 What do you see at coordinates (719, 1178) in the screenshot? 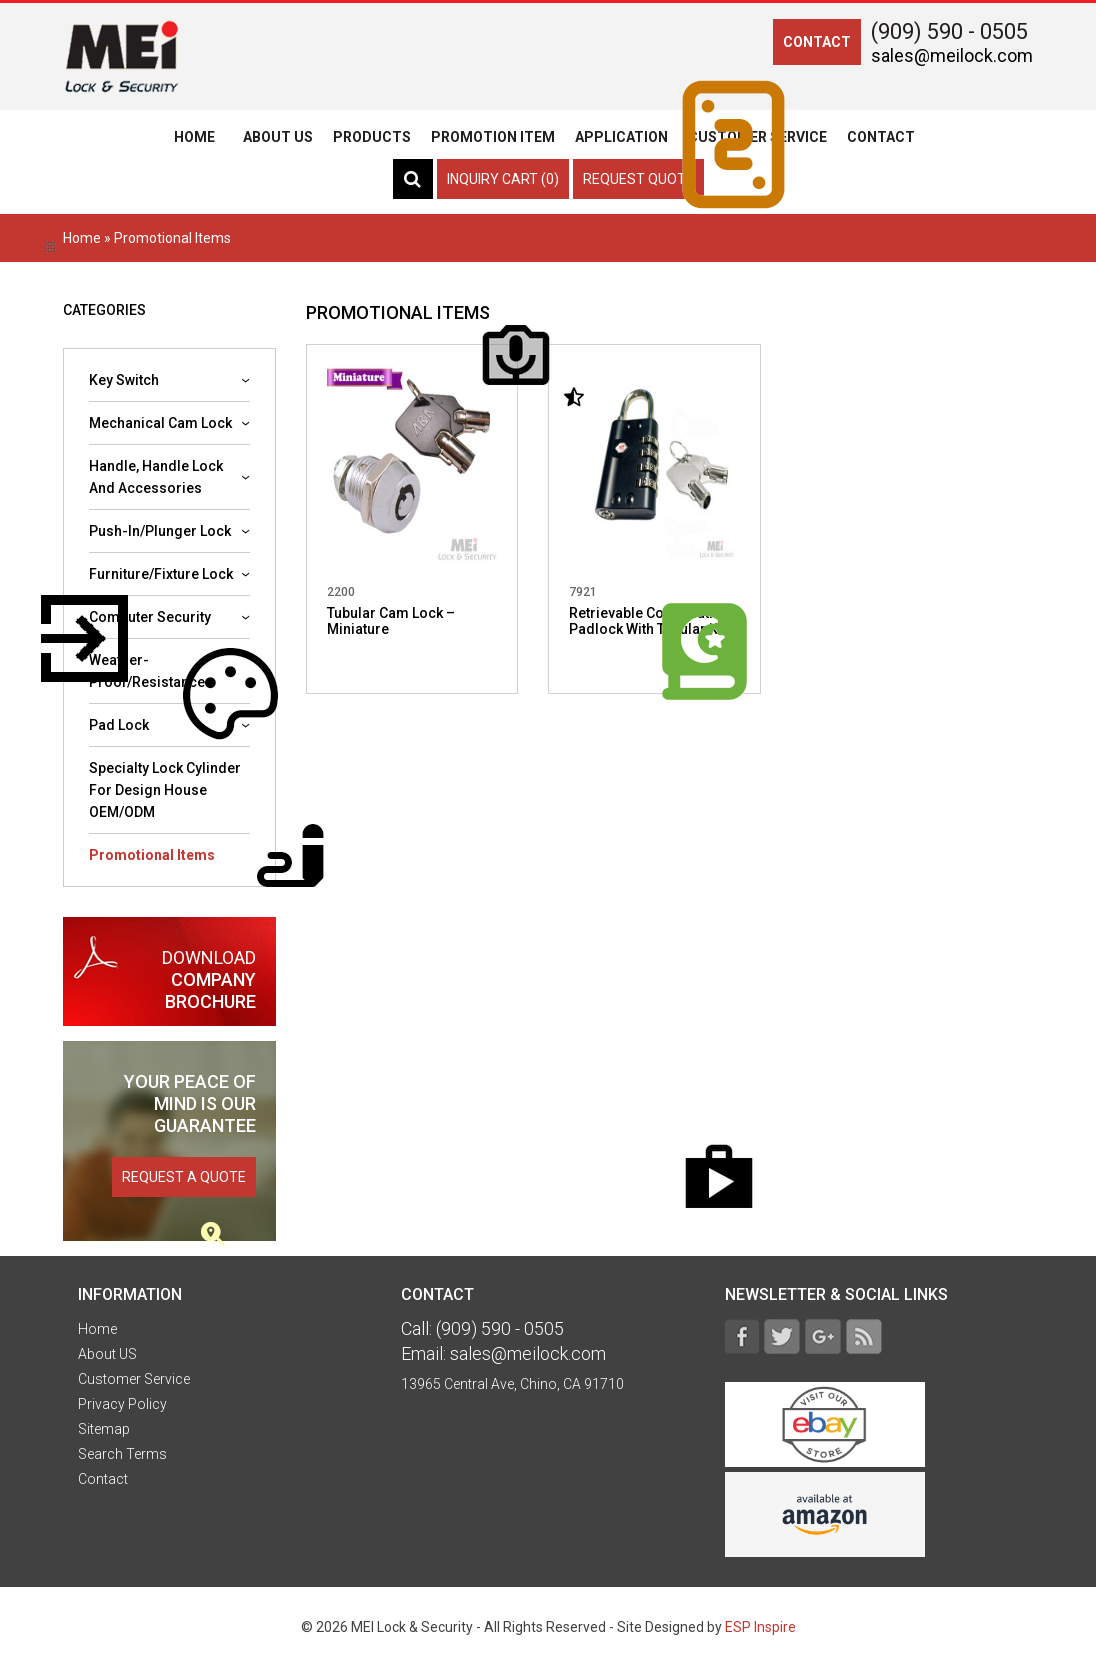
I see `open the app store or marketplace` at bounding box center [719, 1178].